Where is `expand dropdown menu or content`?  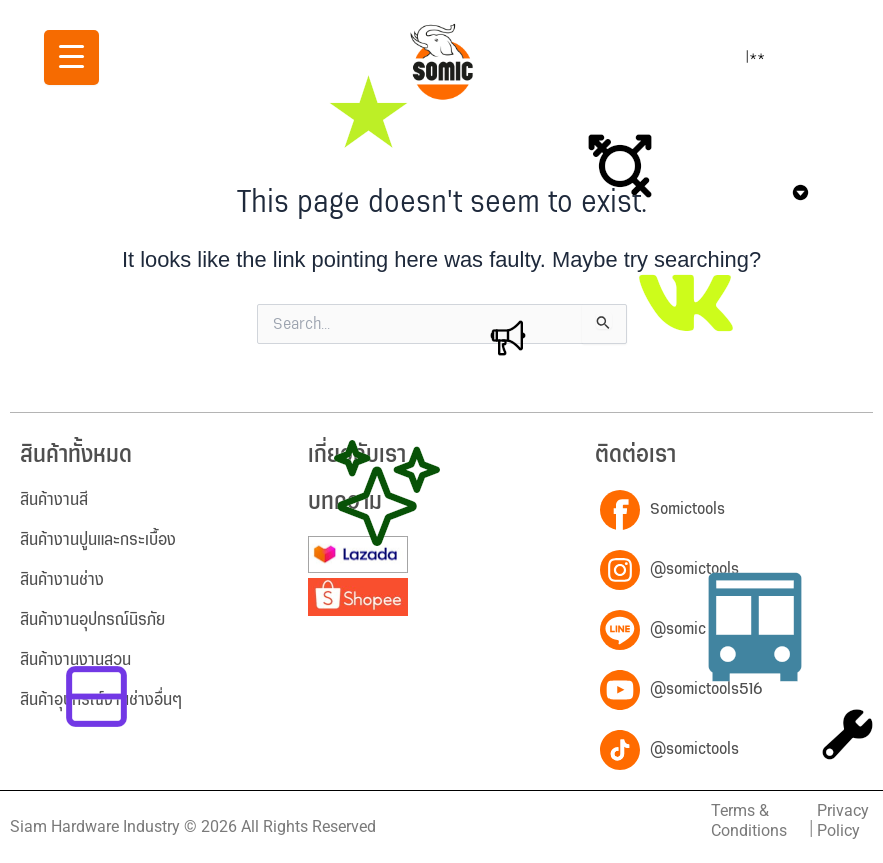
expand dropdown menu or content is located at coordinates (800, 192).